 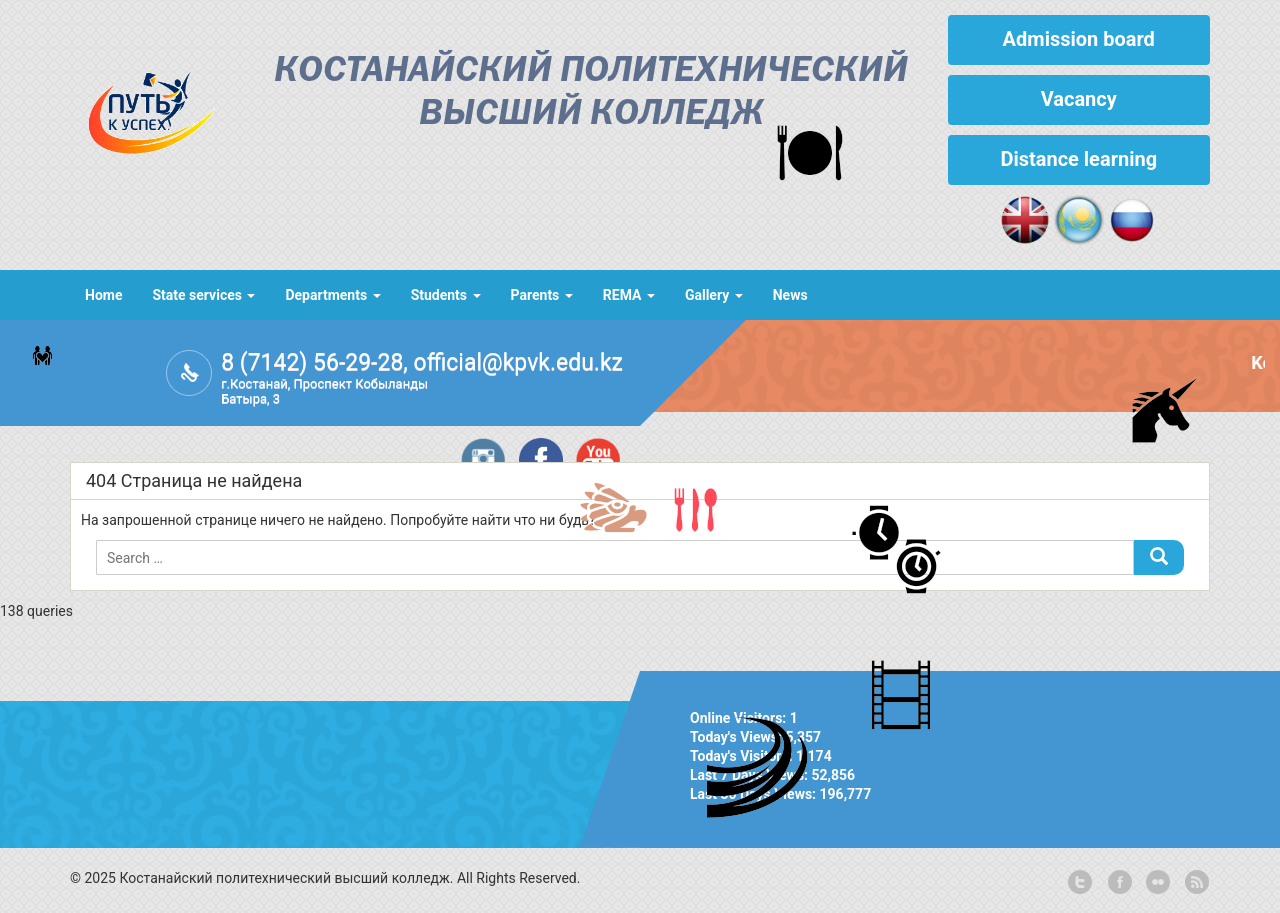 I want to click on view nearby restaurants or dining options, so click(x=695, y=510).